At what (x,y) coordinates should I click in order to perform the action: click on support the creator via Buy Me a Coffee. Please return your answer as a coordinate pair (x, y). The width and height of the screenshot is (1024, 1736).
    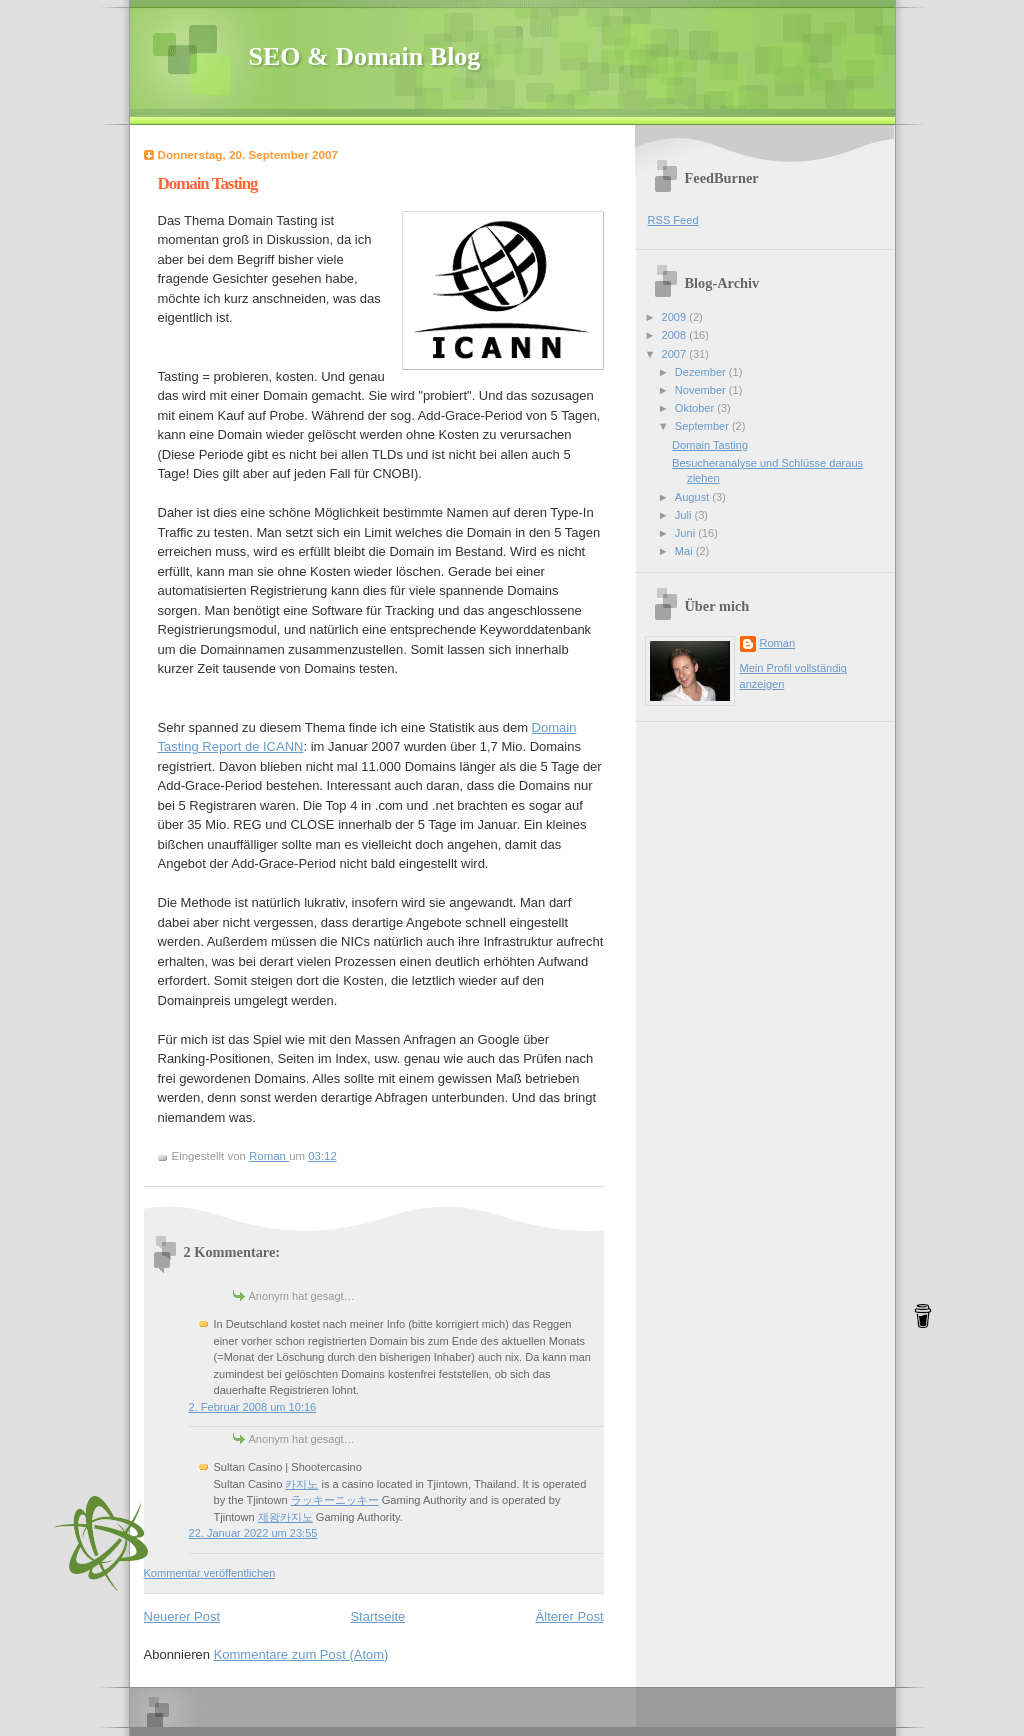
    Looking at the image, I should click on (923, 1316).